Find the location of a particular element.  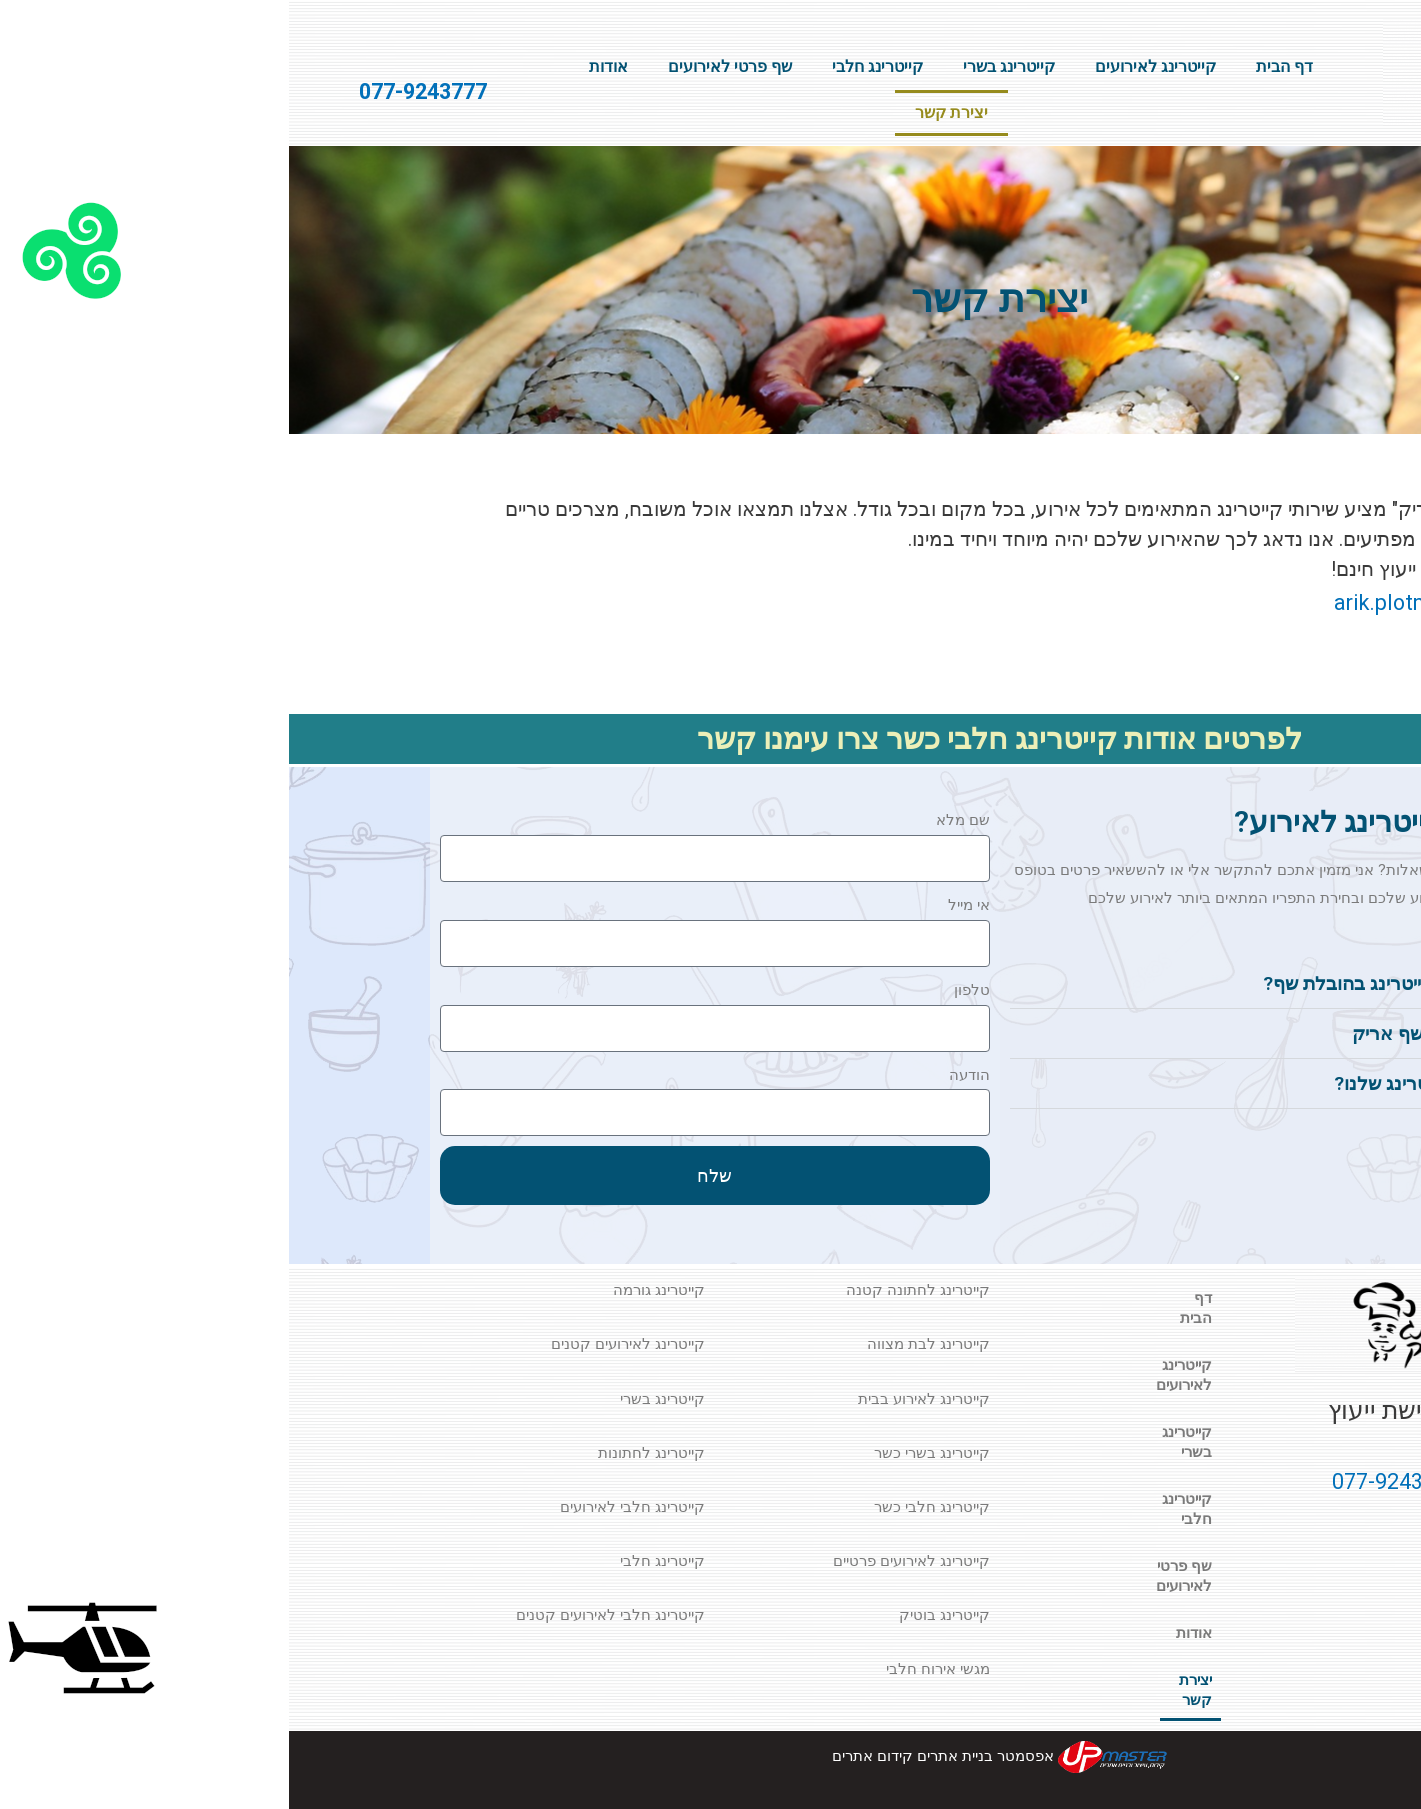

access helicopter or aerial transport options is located at coordinates (82, 1648).